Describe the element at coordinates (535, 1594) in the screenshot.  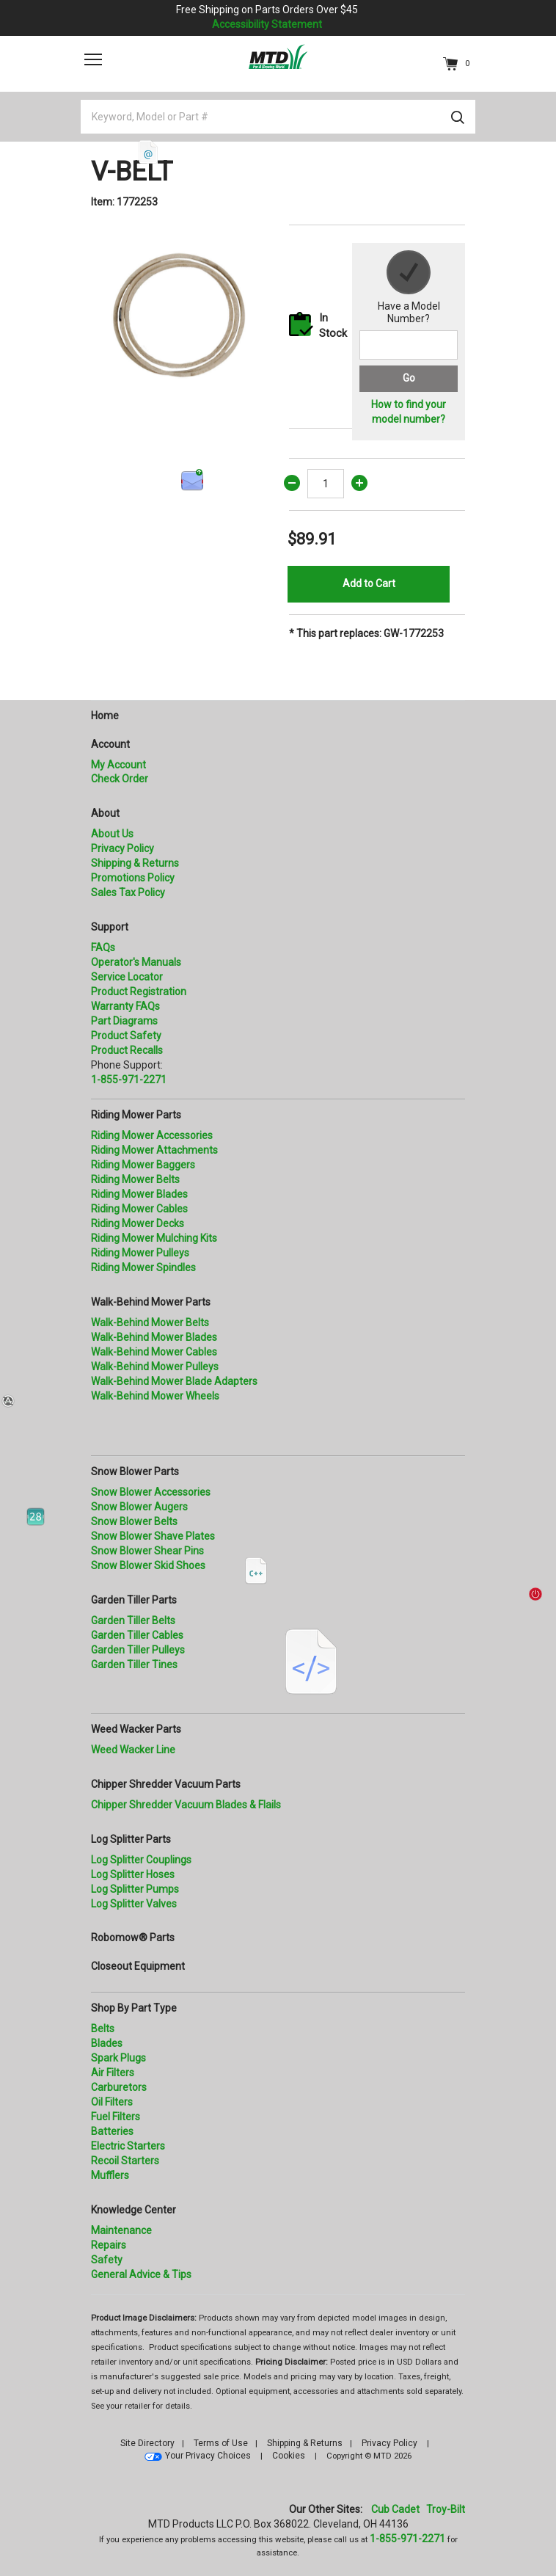
I see `shut down the system` at that location.